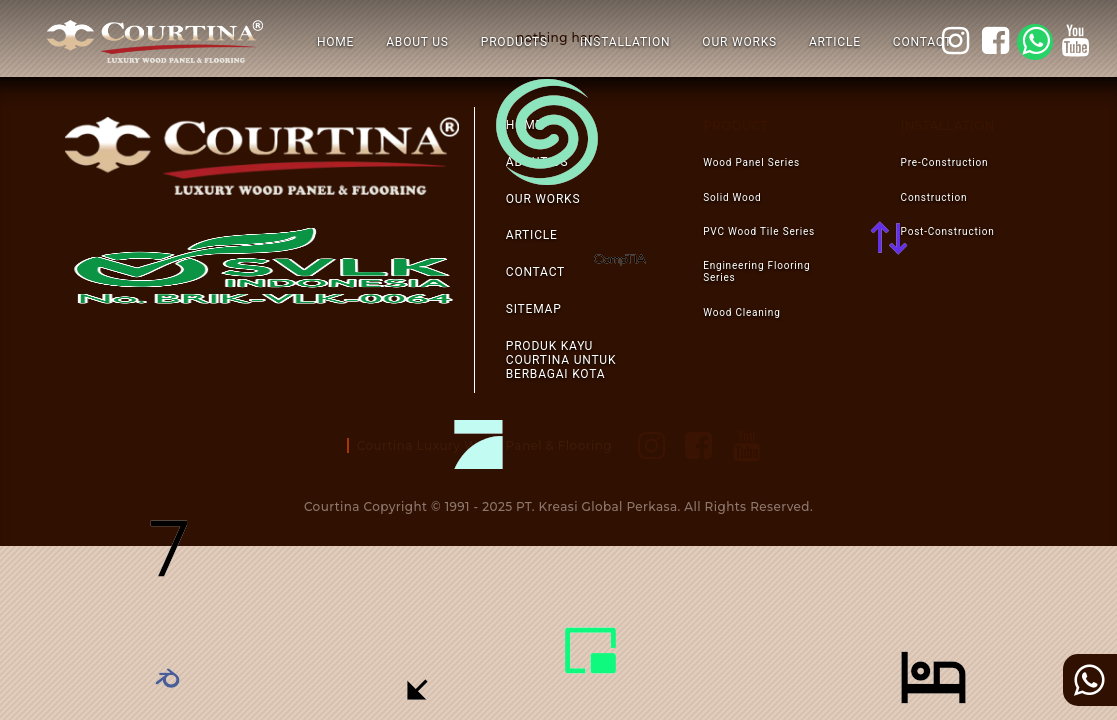 This screenshot has width=1117, height=720. What do you see at coordinates (590, 650) in the screenshot?
I see `enable picture-in-picture mode` at bounding box center [590, 650].